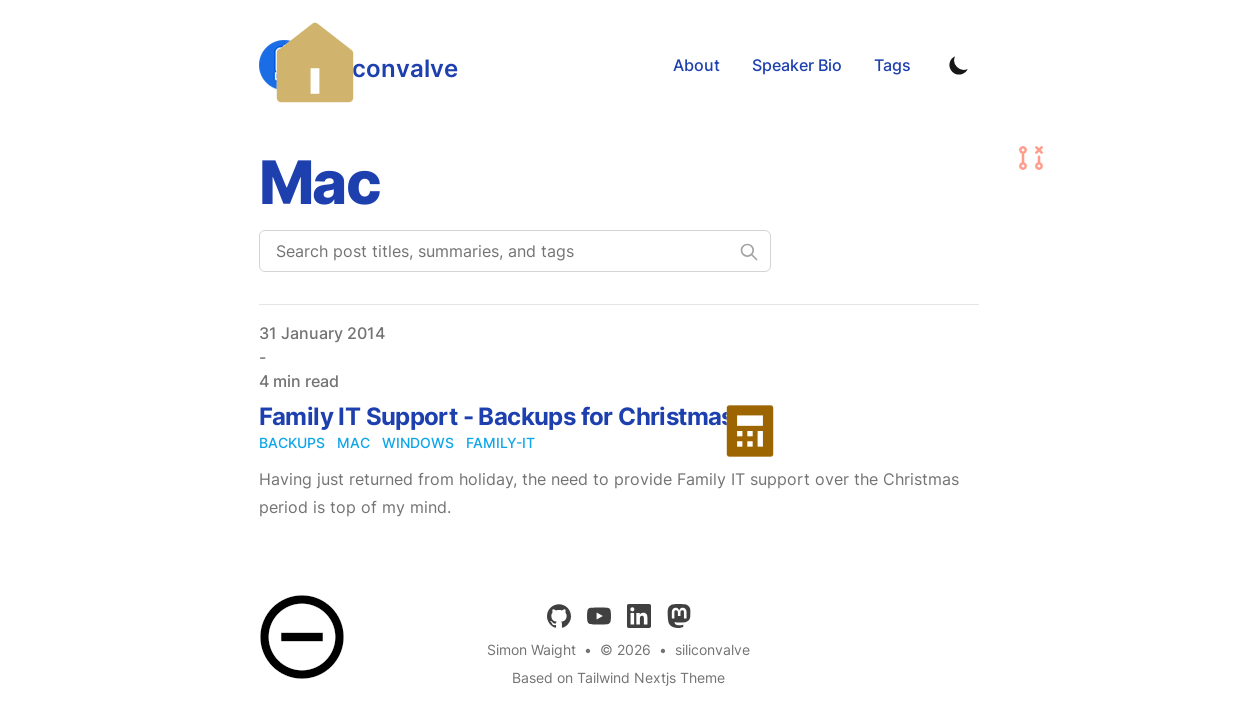  What do you see at coordinates (1031, 158) in the screenshot?
I see `close or cancel a pull request` at bounding box center [1031, 158].